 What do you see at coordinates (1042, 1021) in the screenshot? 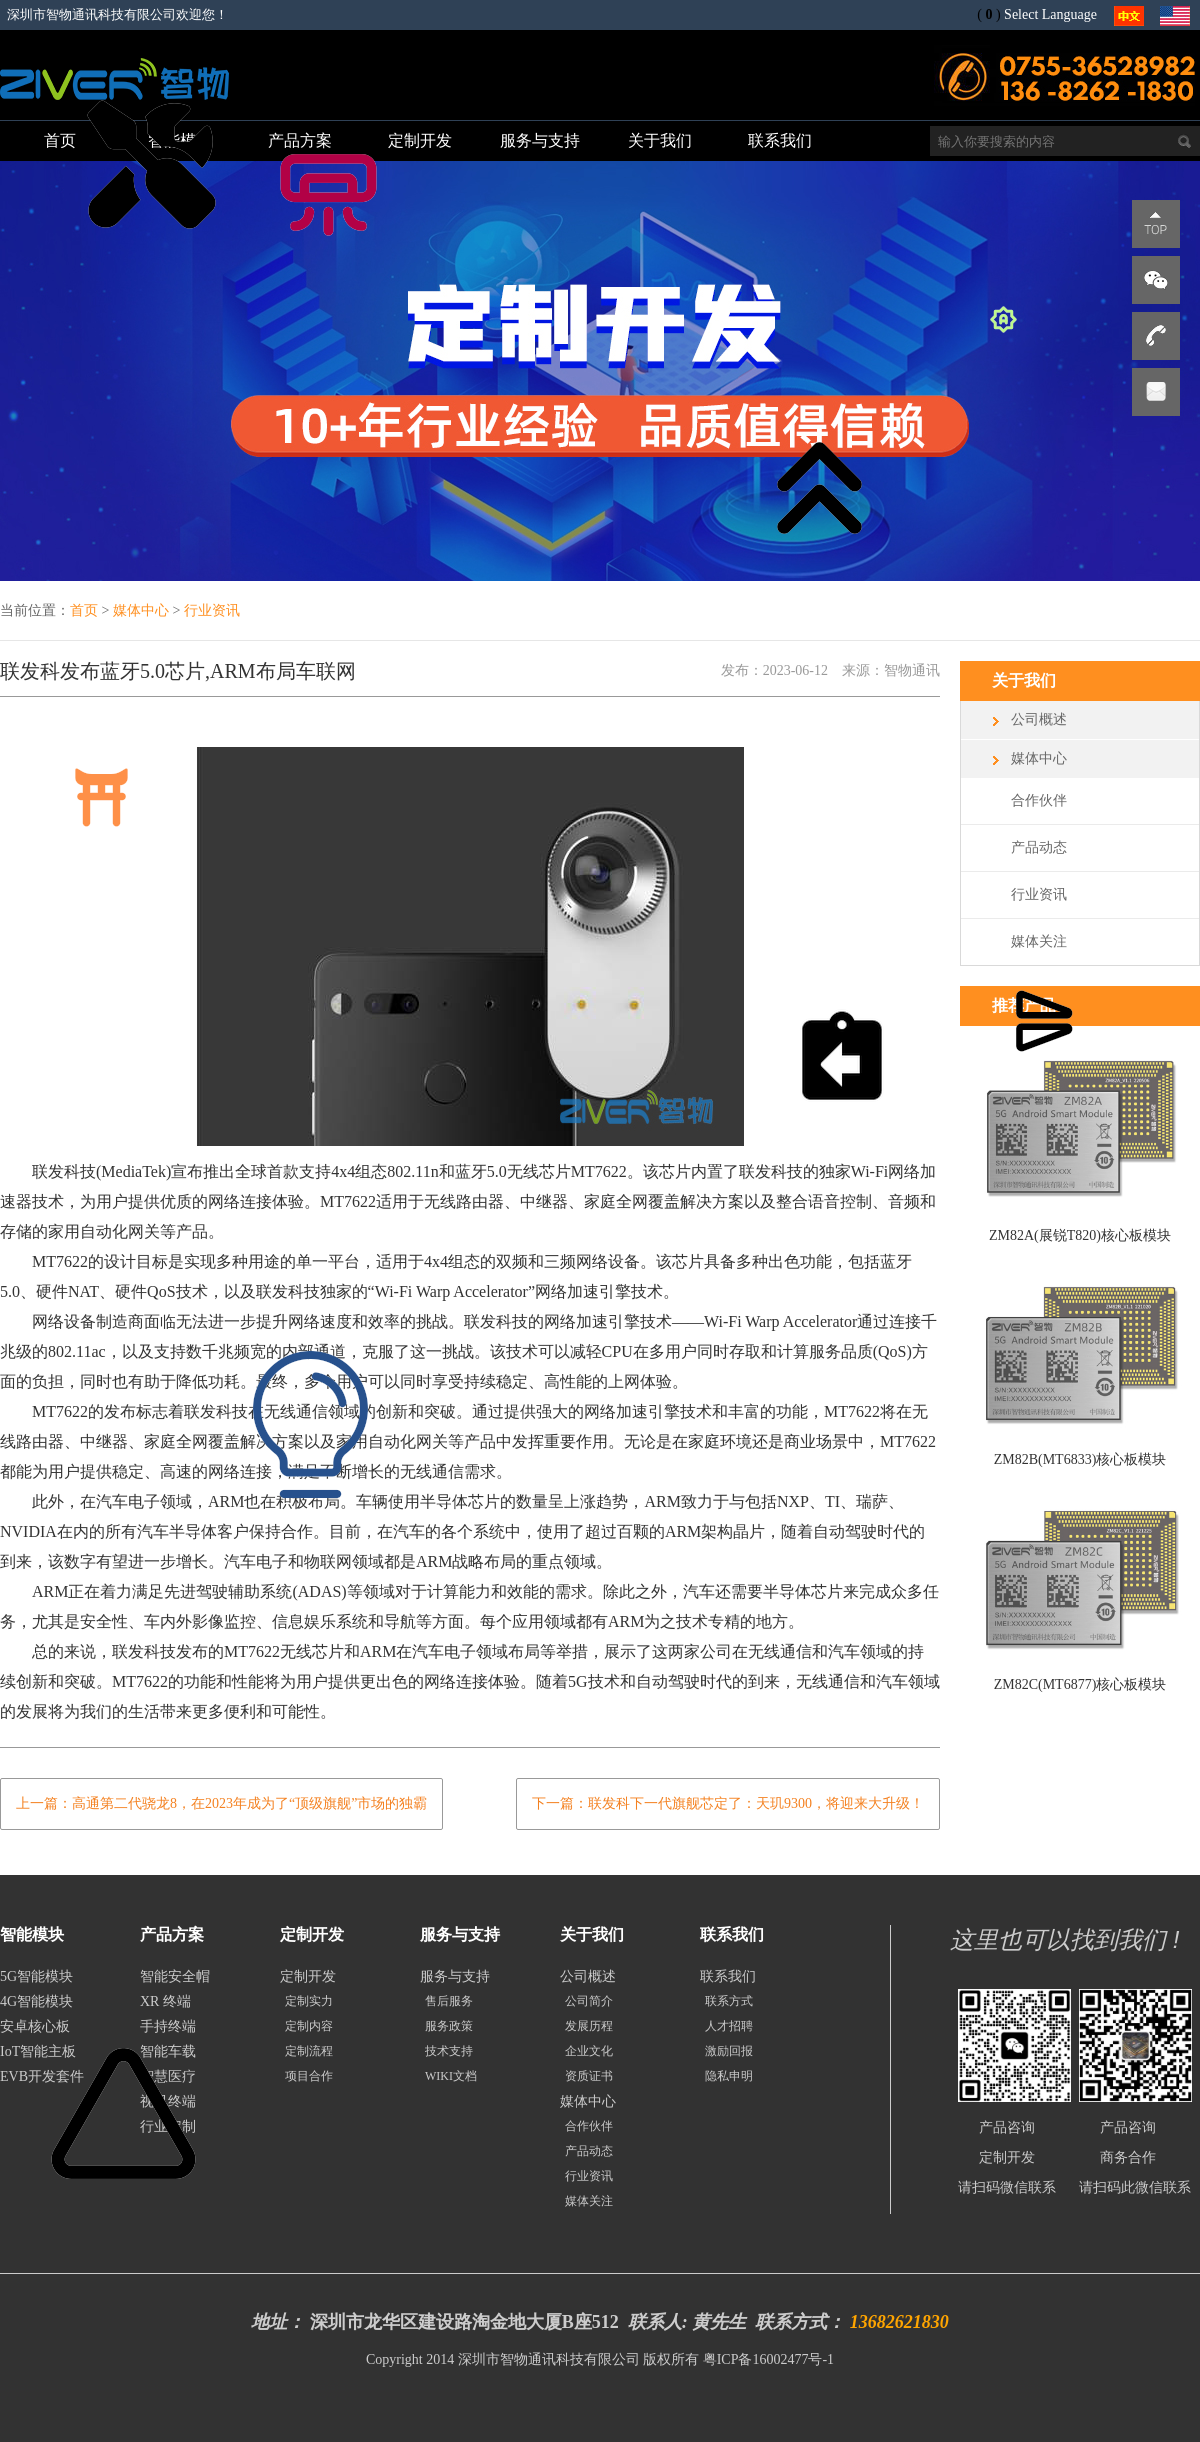
I see `flip image vertically` at bounding box center [1042, 1021].